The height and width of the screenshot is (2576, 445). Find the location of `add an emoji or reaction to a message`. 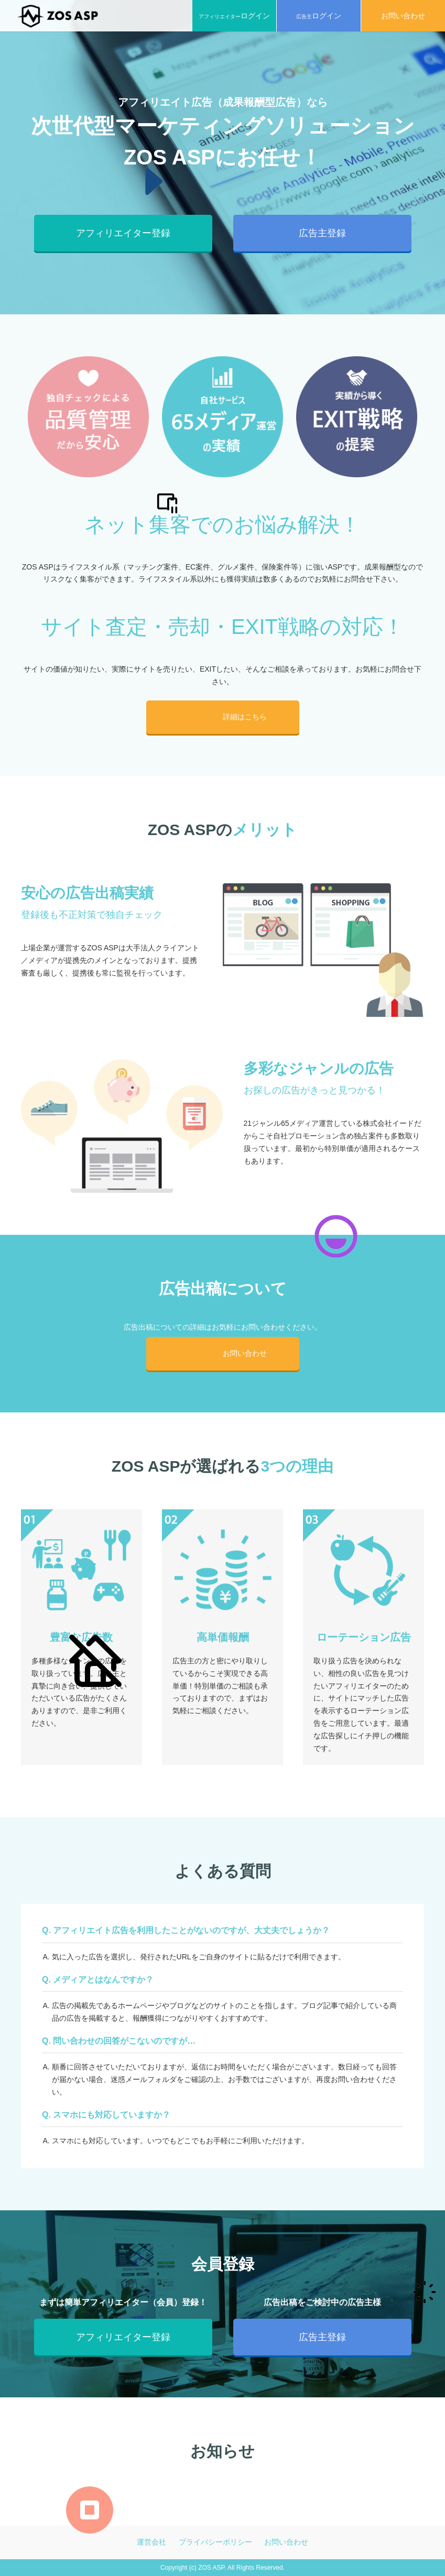

add an emoji or reaction to a message is located at coordinates (336, 1236).